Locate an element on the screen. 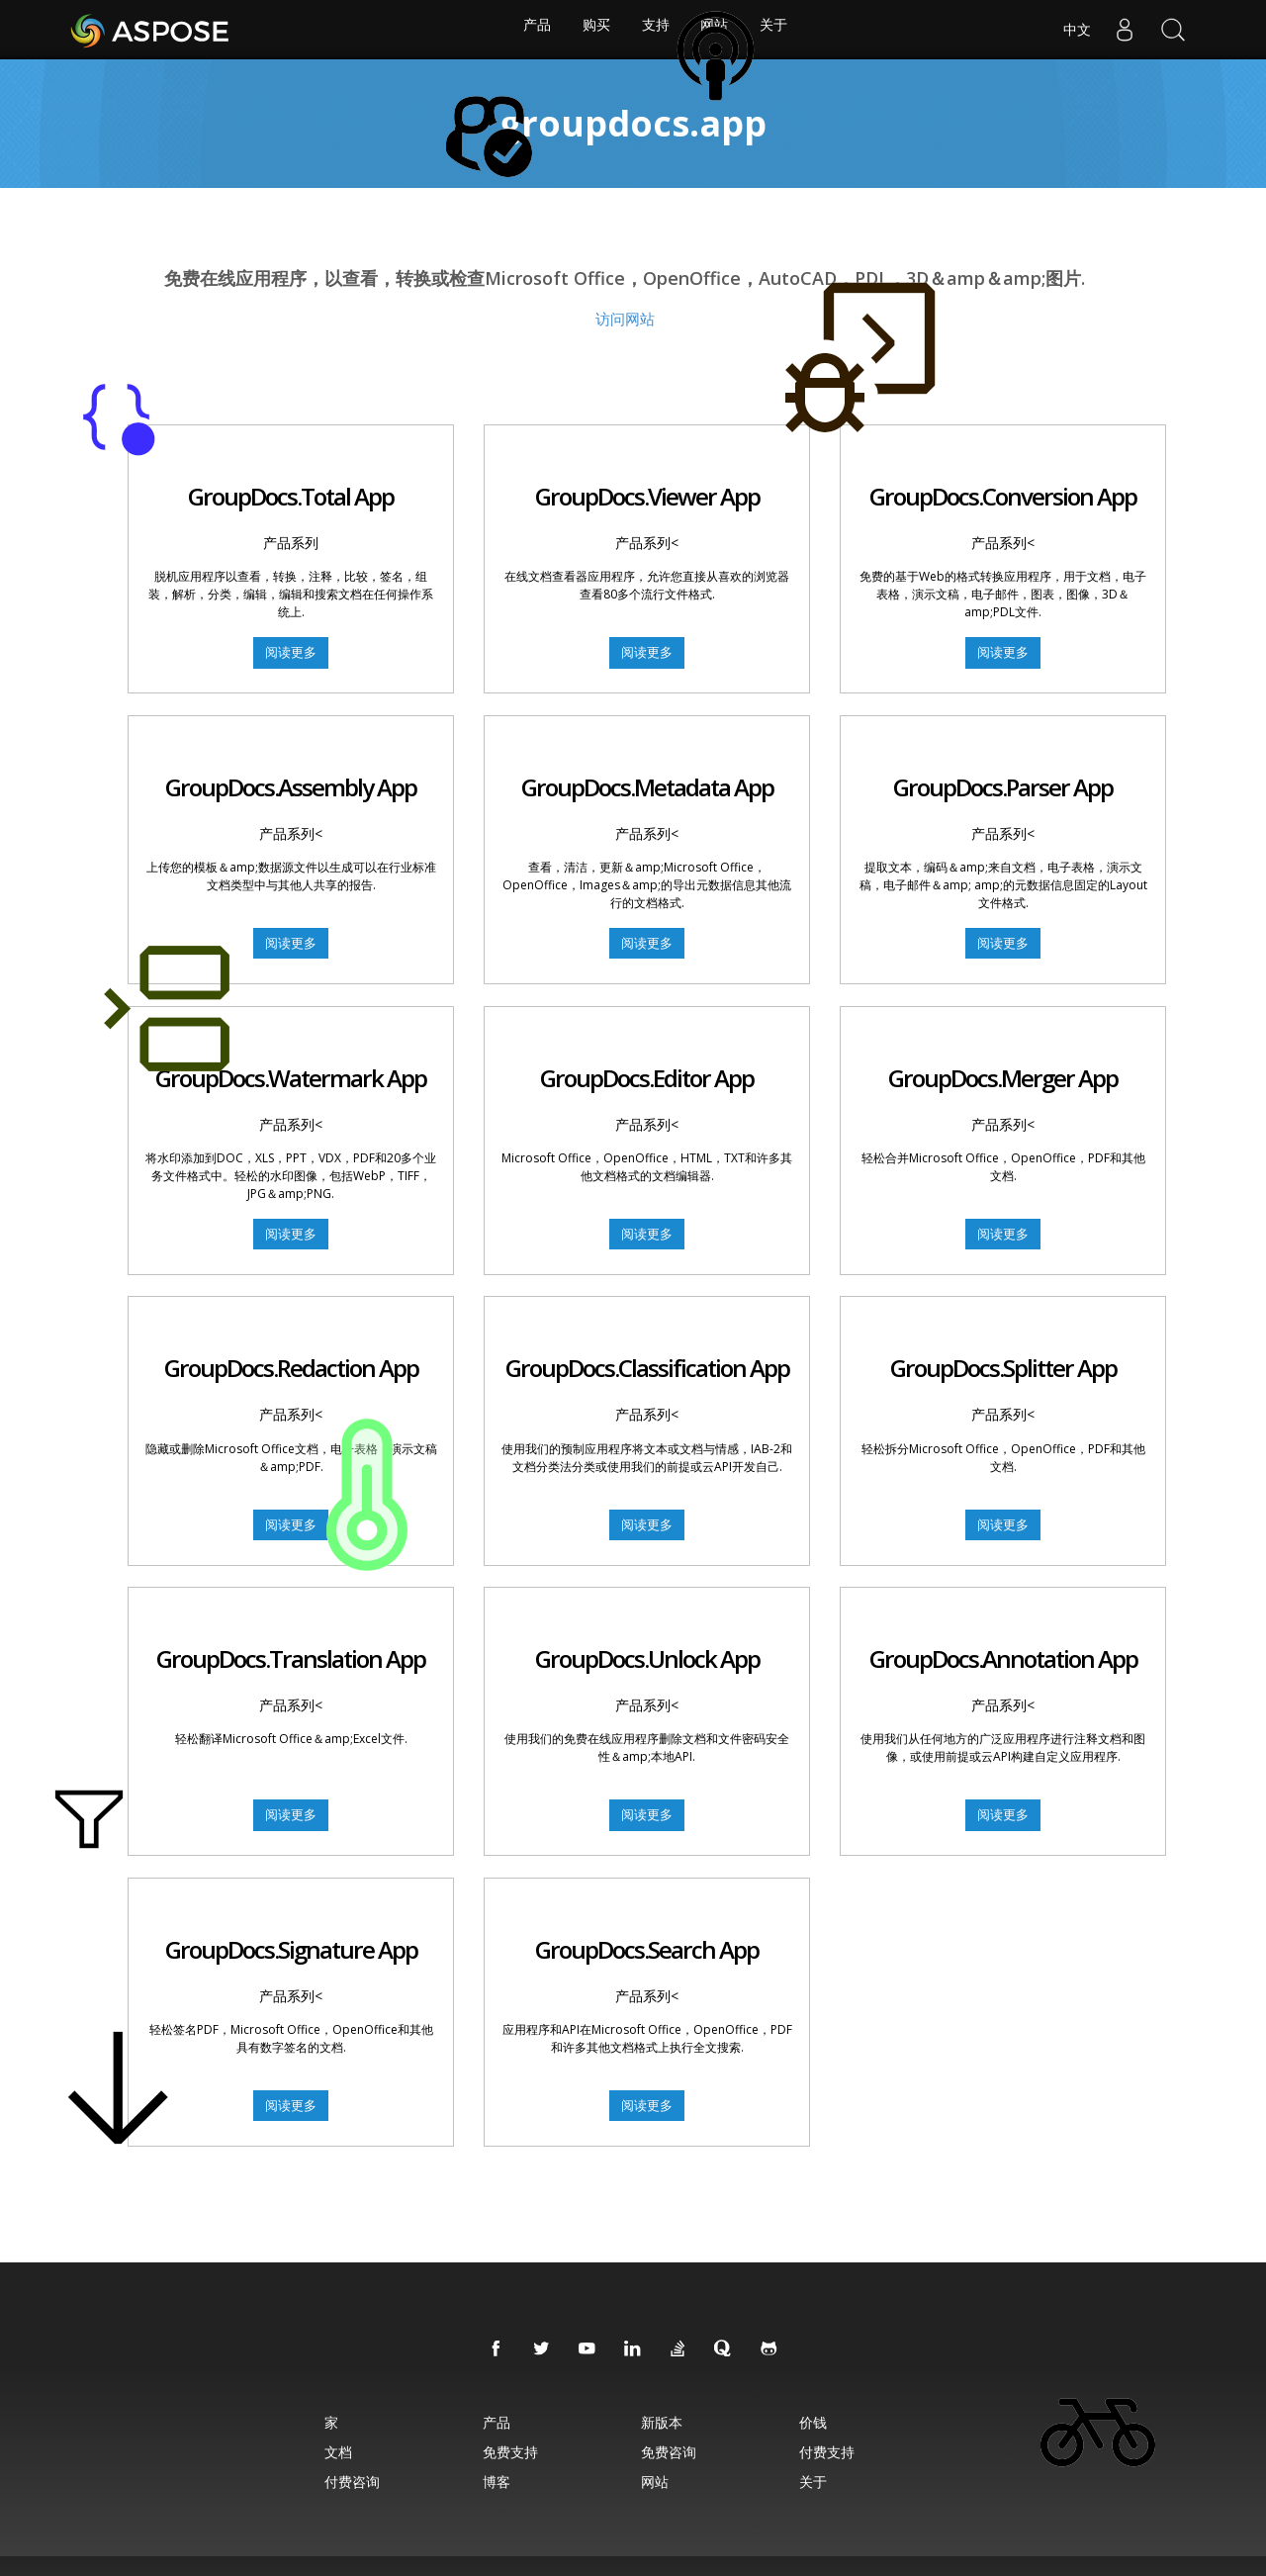 This screenshot has width=1266, height=2576. filter or sort list items is located at coordinates (89, 1819).